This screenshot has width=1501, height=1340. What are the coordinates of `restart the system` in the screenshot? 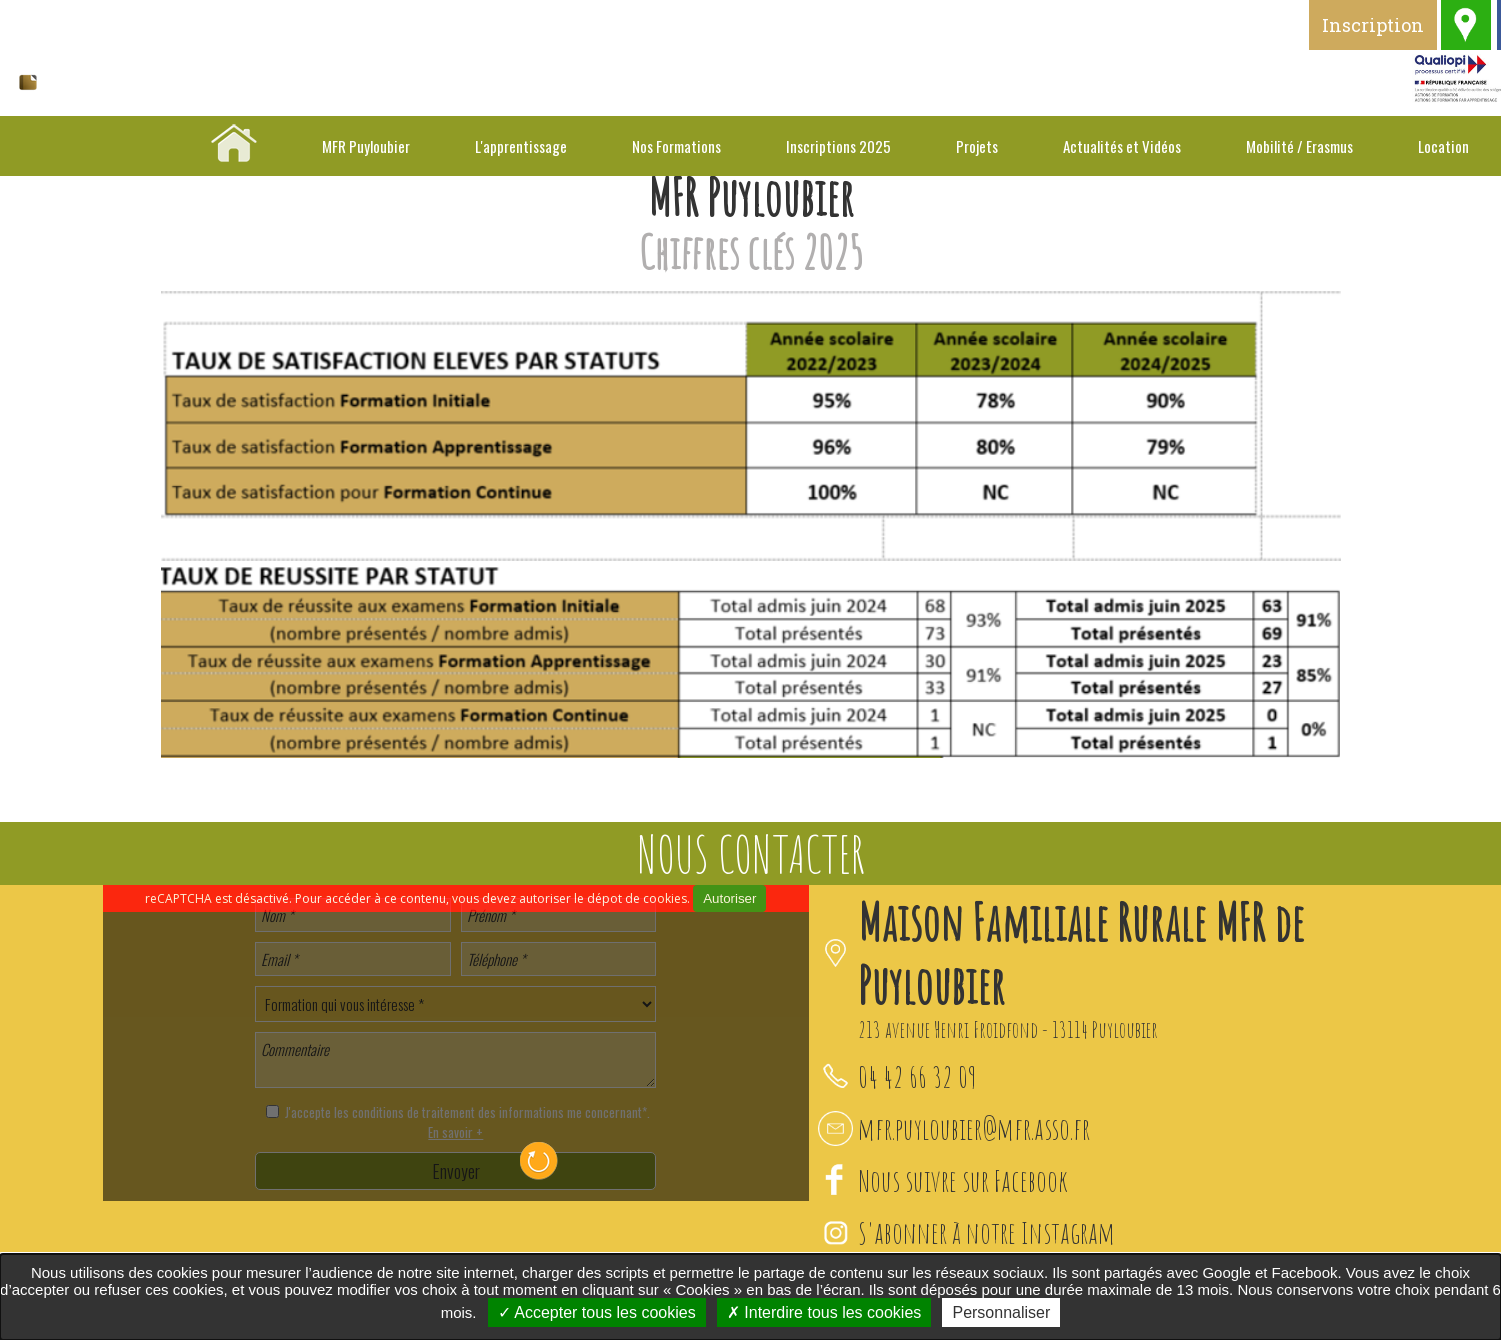 It's located at (539, 1161).